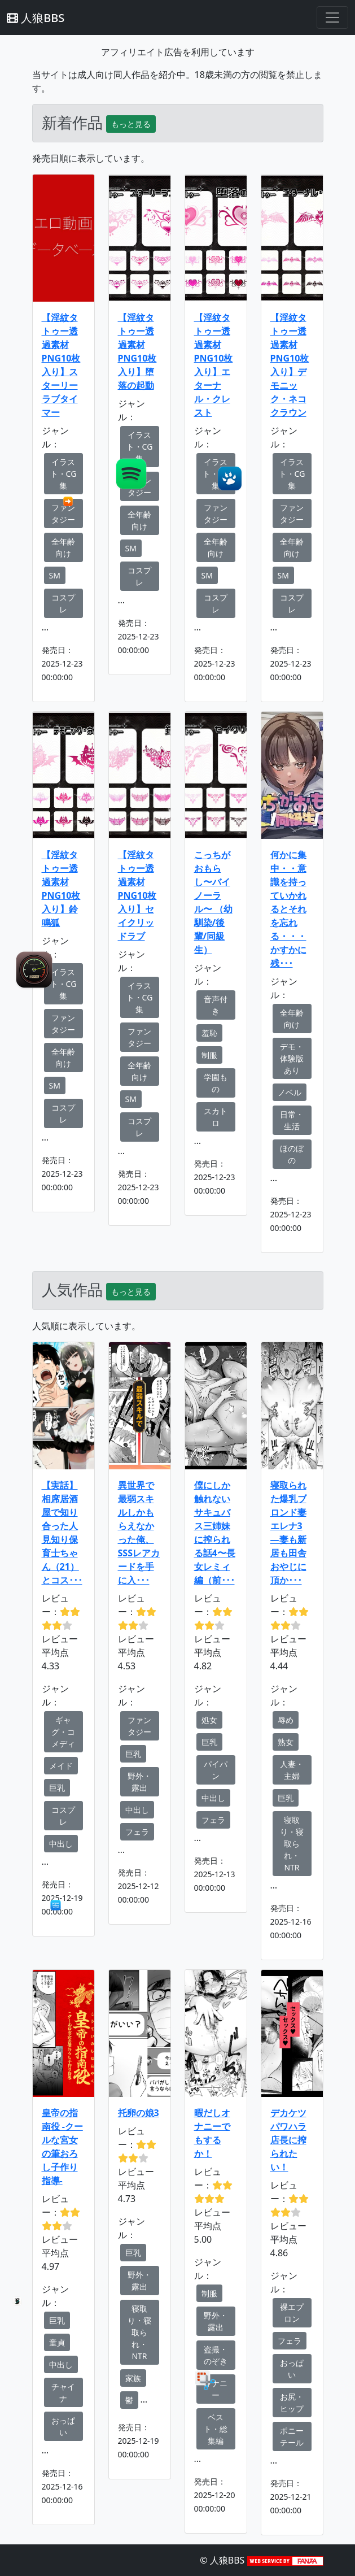  What do you see at coordinates (34, 969) in the screenshot?
I see `launch blackmagic raw speed test application` at bounding box center [34, 969].